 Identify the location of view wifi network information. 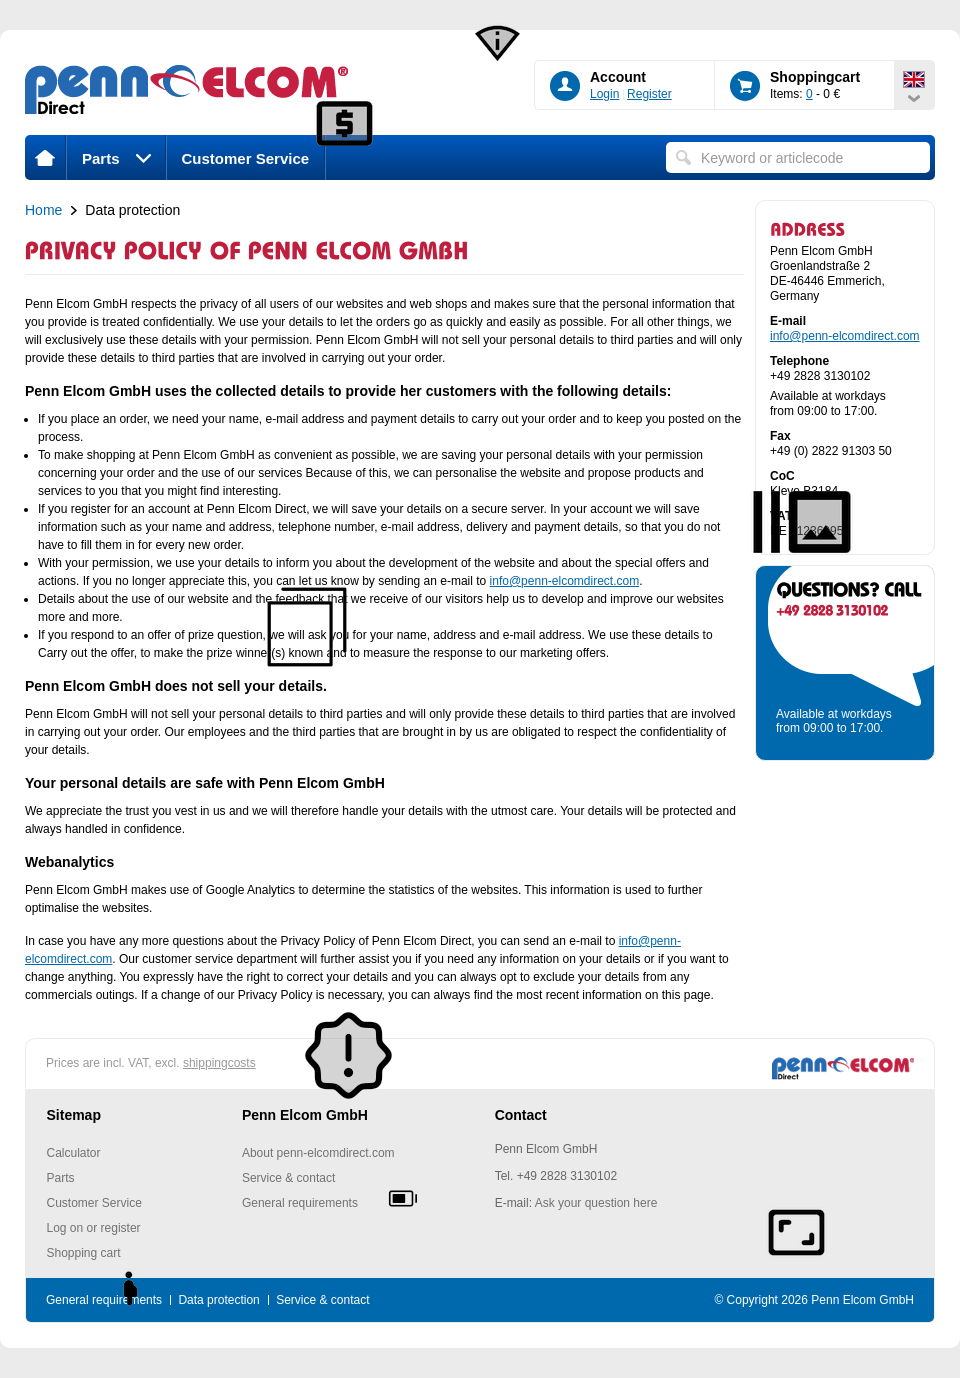
(497, 42).